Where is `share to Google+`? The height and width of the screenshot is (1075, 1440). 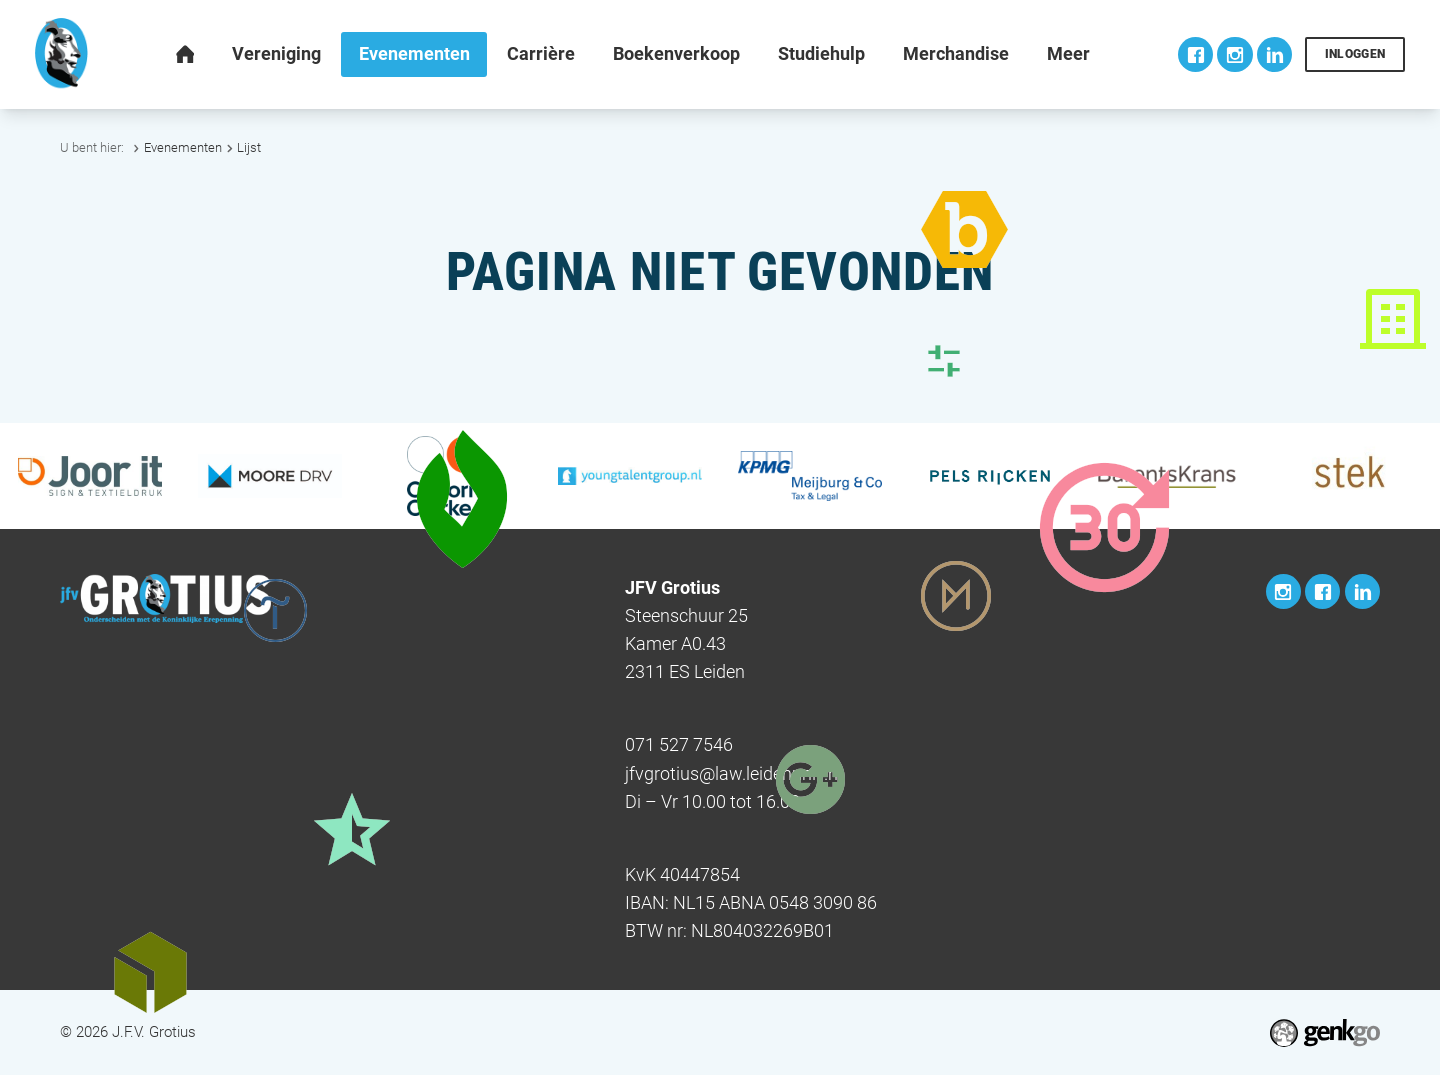
share to Google+ is located at coordinates (810, 779).